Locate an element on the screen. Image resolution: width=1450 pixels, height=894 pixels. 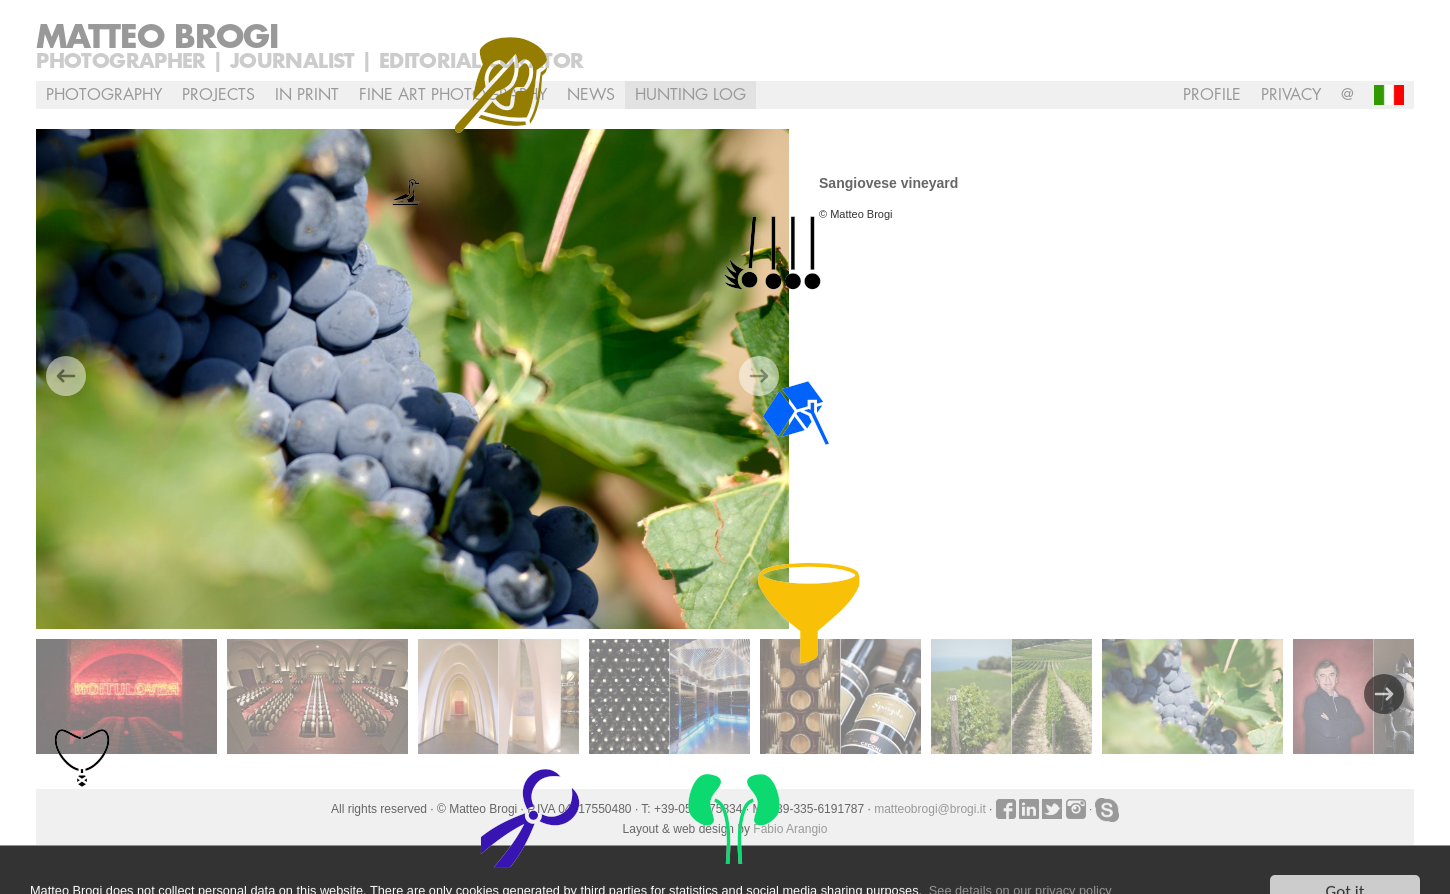
canadian goose character or wildlife element is located at coordinates (406, 192).